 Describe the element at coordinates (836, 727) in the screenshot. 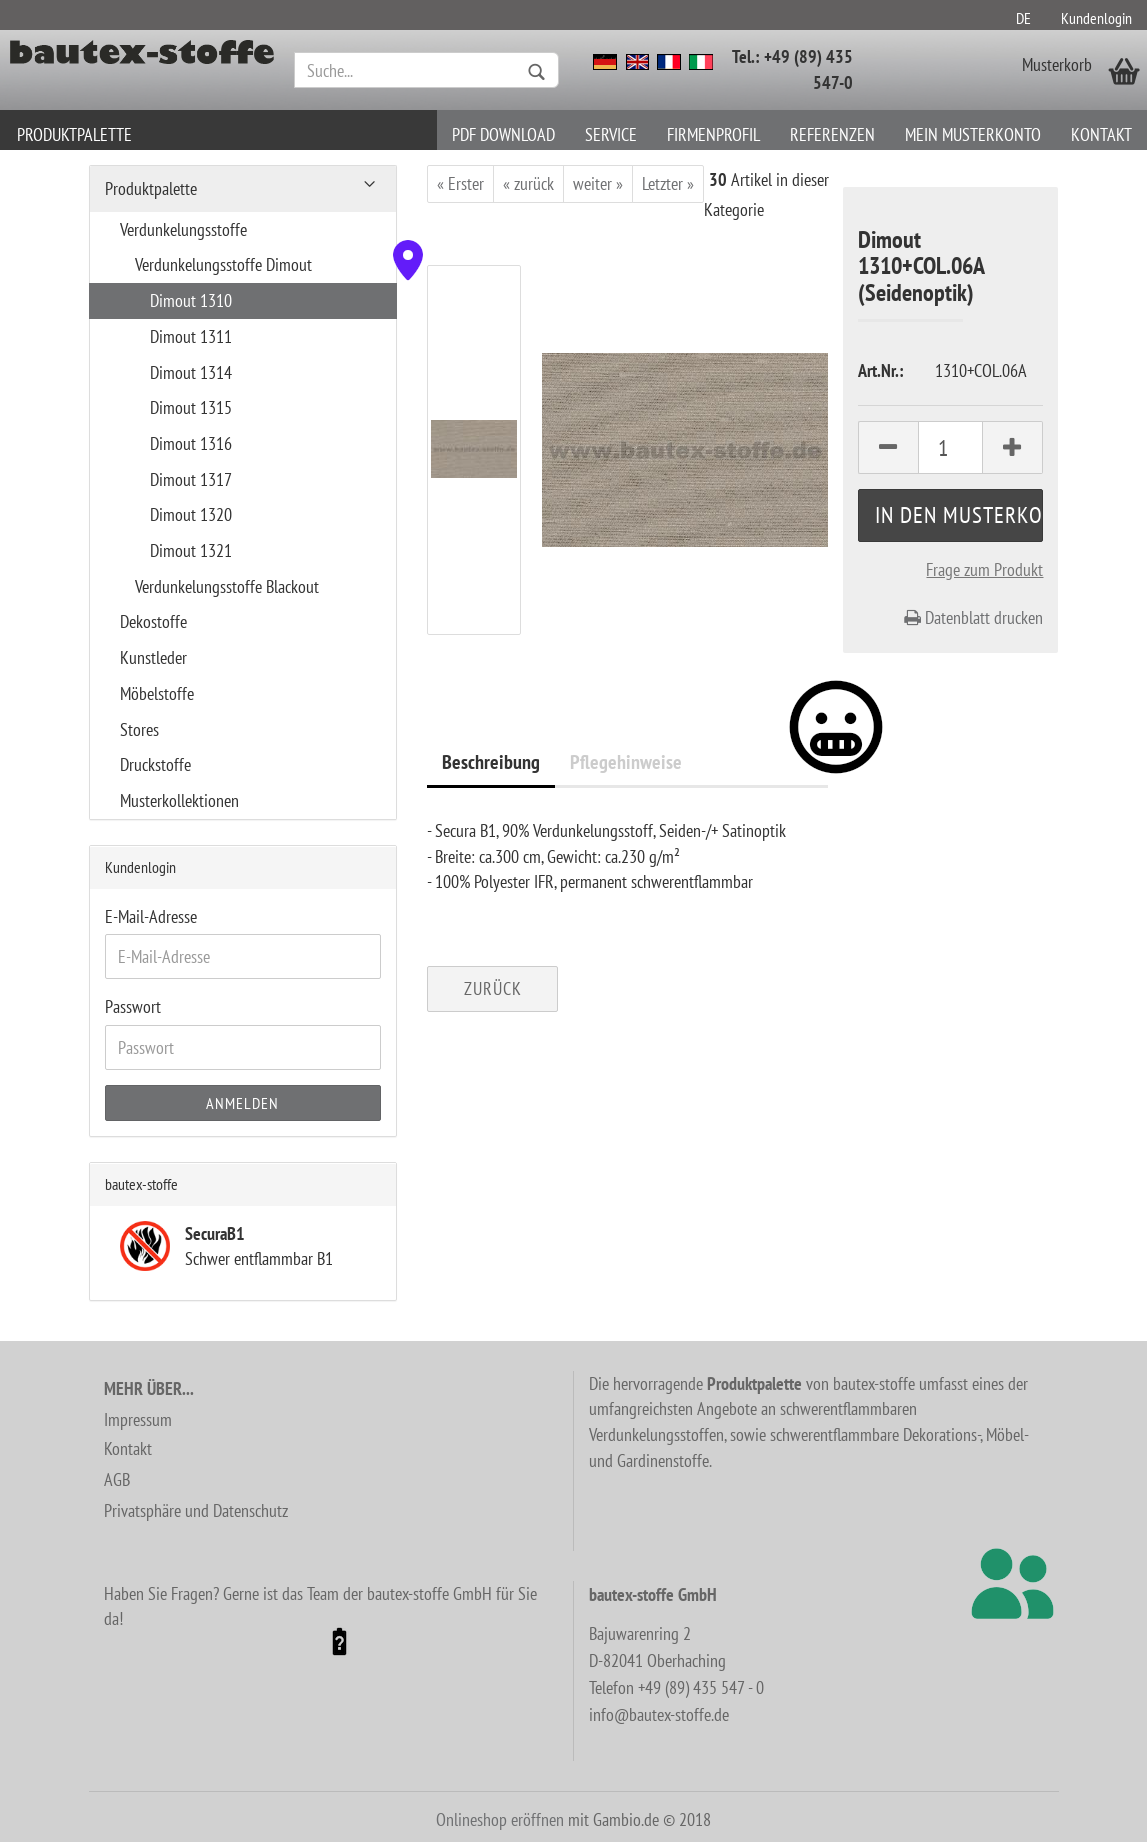

I see `indicates an awkward or uncomfortable situation` at that location.